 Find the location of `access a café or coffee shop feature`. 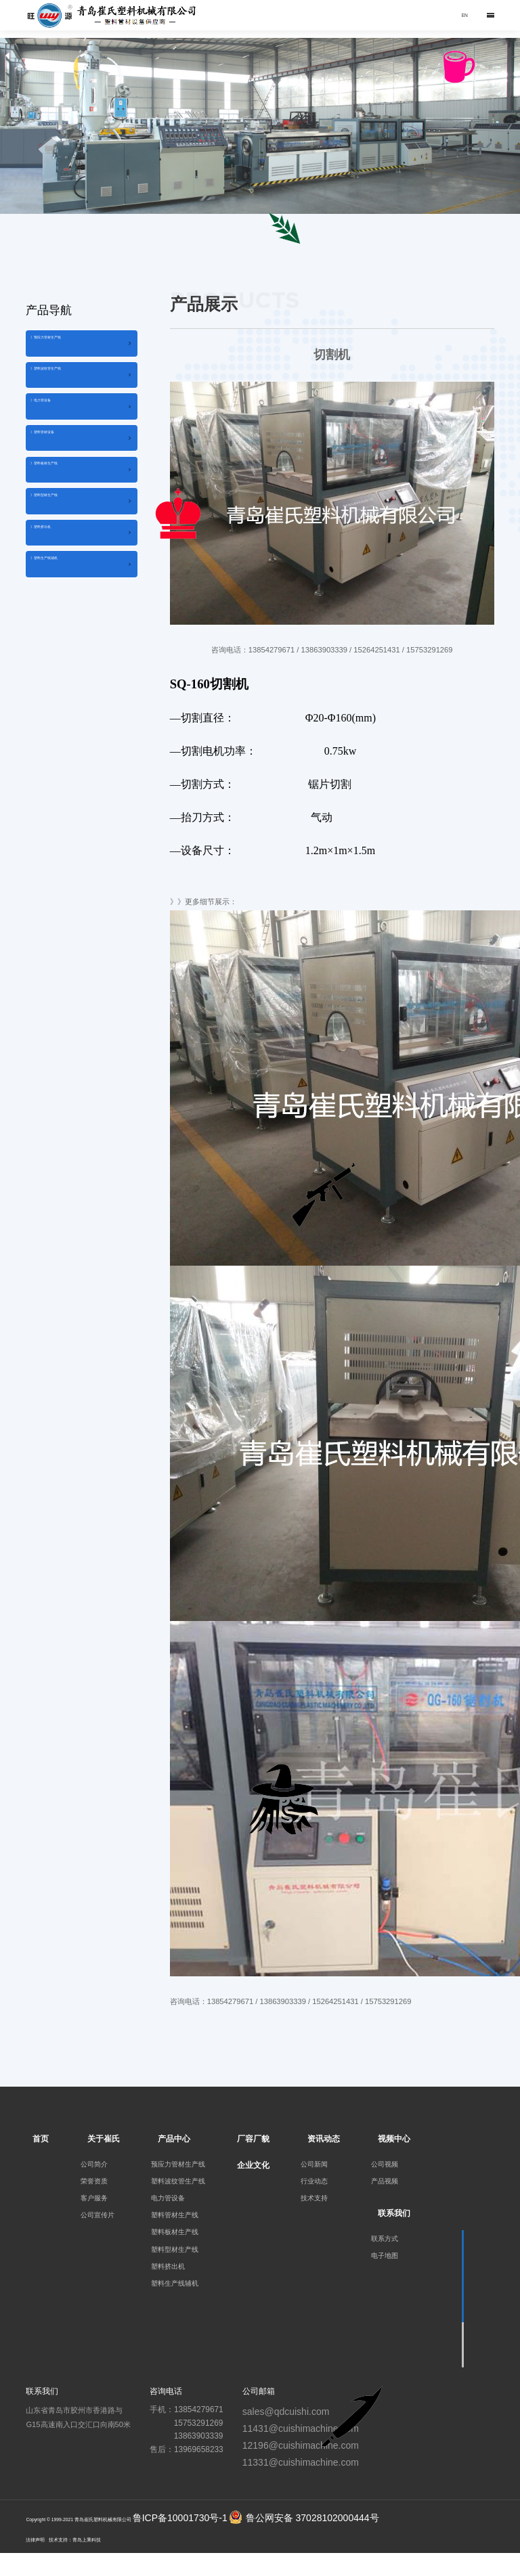

access a café or coffee shop feature is located at coordinates (458, 66).